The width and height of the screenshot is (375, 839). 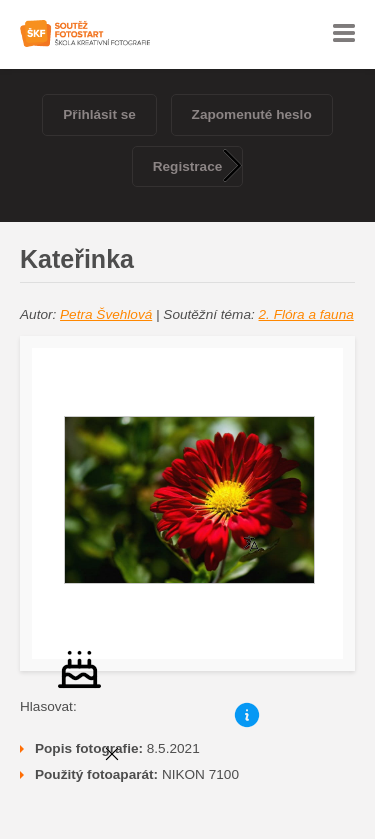 What do you see at coordinates (112, 754) in the screenshot?
I see `close a dialog or modal` at bounding box center [112, 754].